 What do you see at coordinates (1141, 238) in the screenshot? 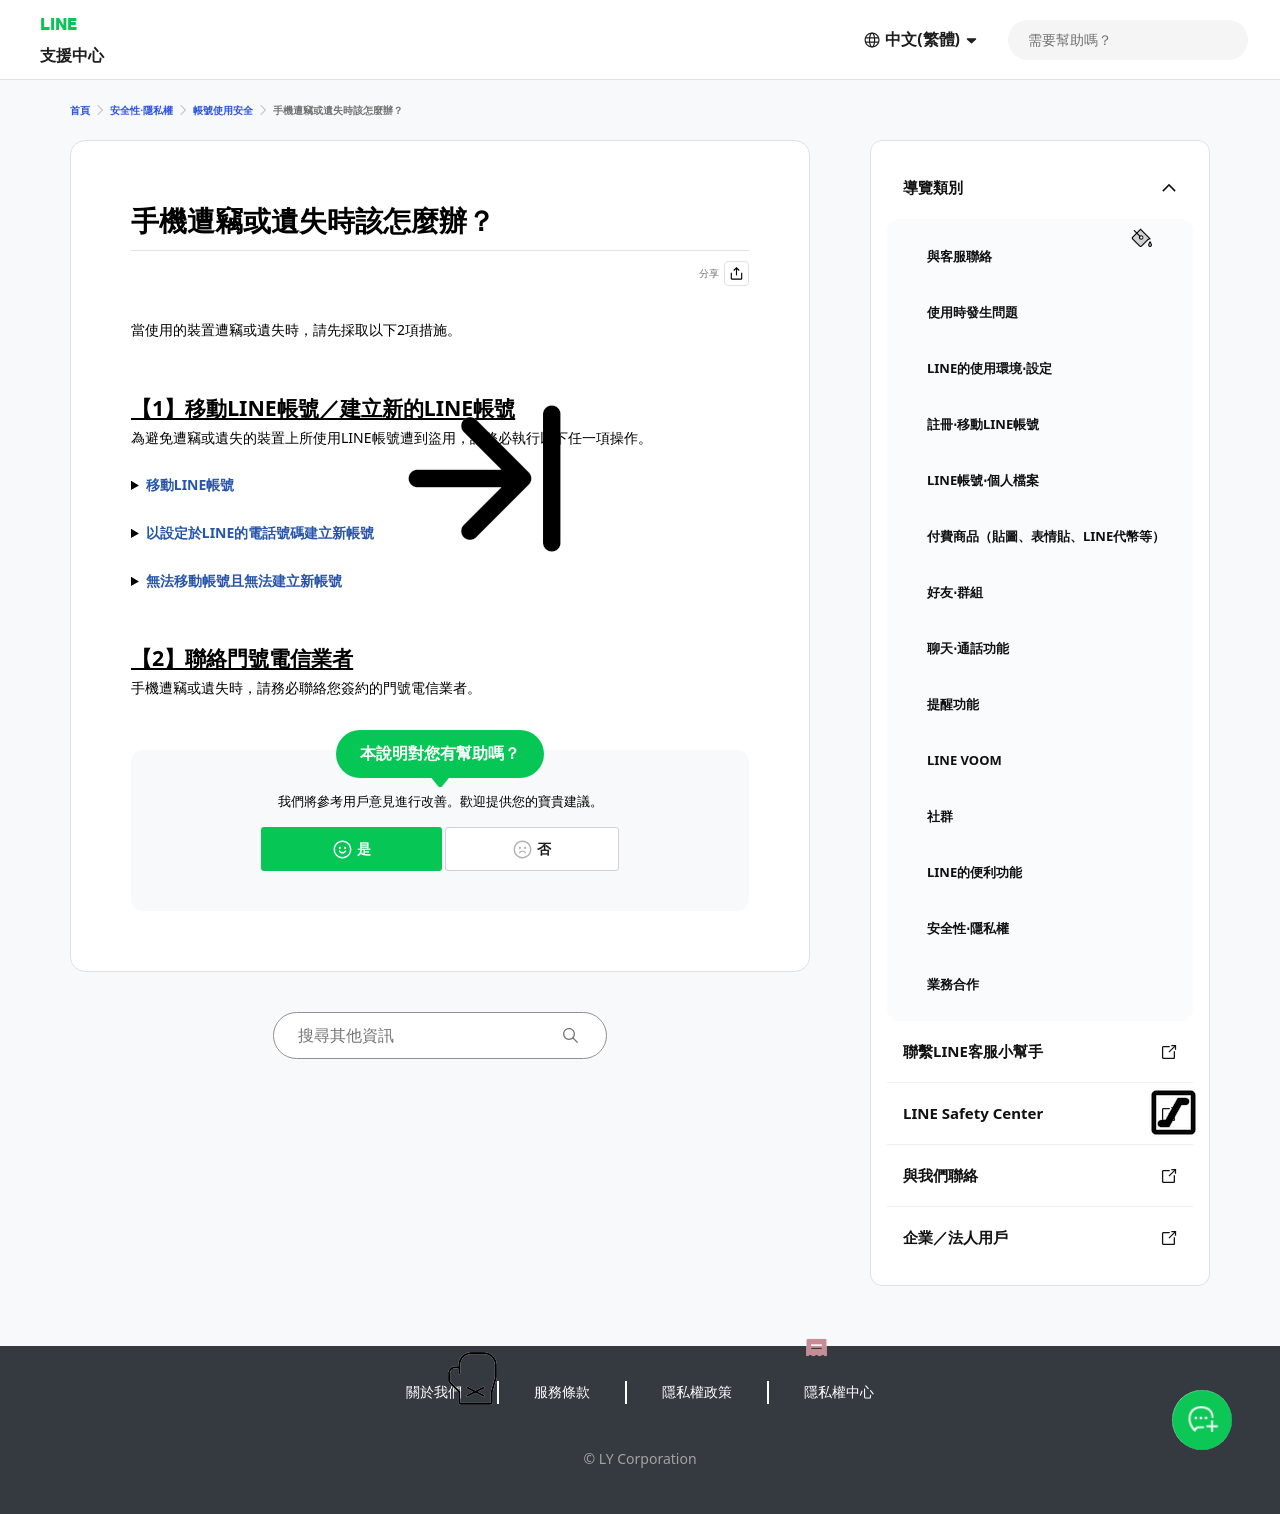
I see `fill an area with color` at bounding box center [1141, 238].